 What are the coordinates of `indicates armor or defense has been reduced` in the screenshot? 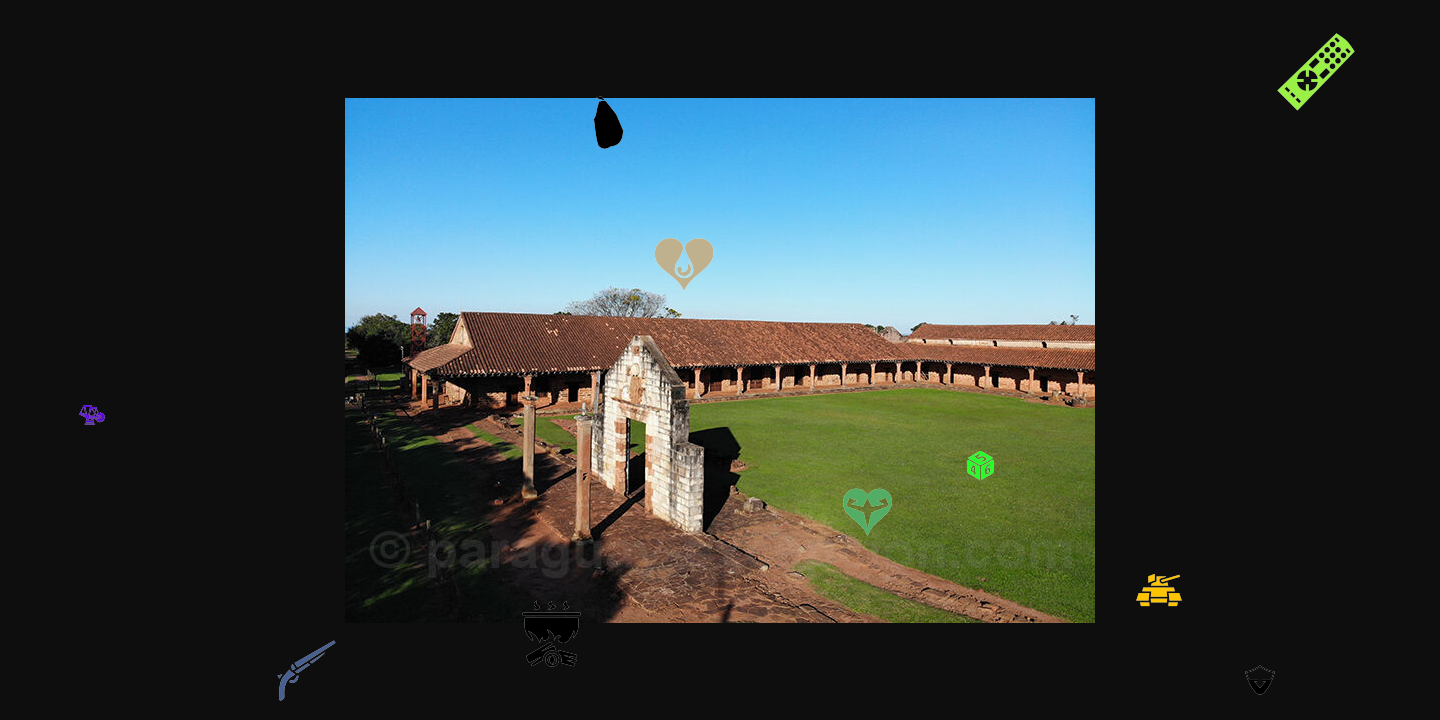 It's located at (1260, 680).